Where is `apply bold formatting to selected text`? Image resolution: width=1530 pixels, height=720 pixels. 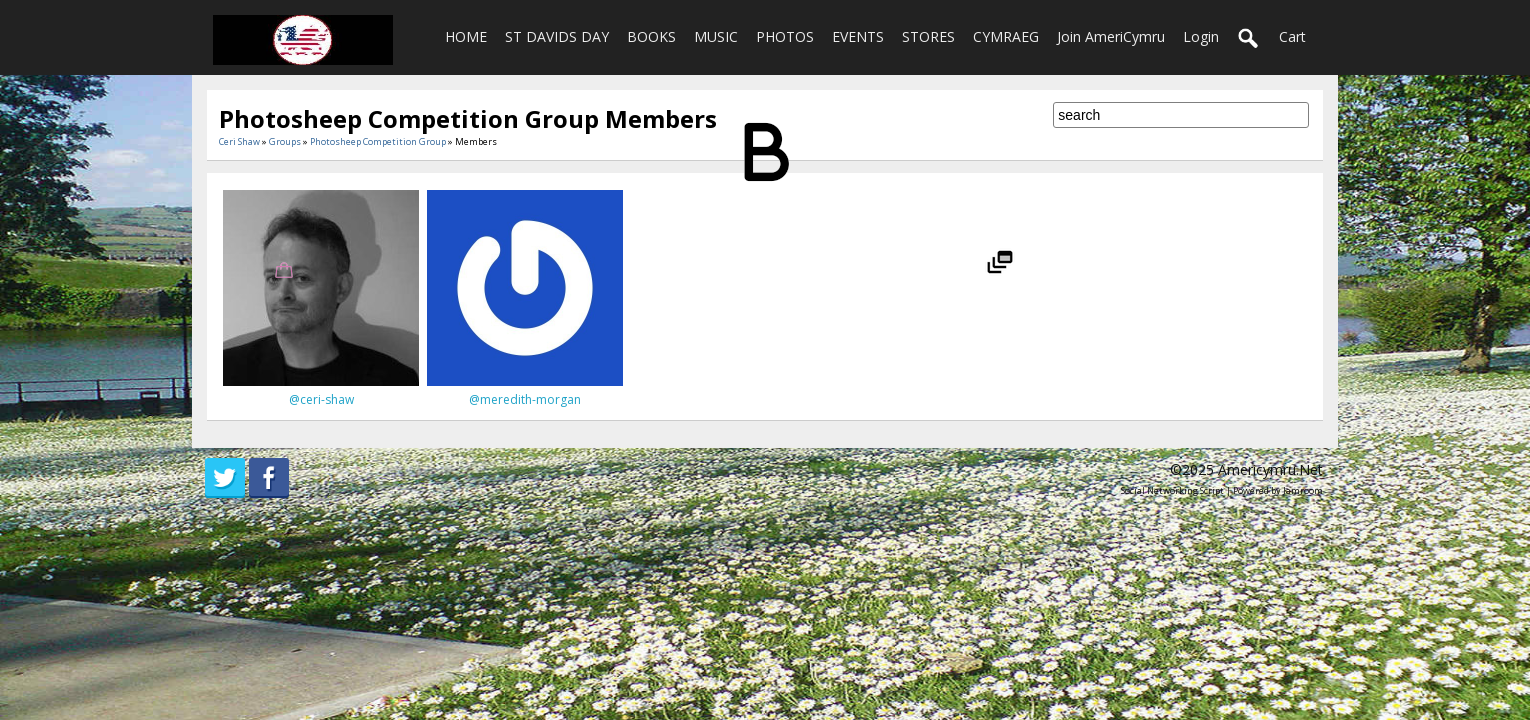
apply bold formatting to selected text is located at coordinates (765, 152).